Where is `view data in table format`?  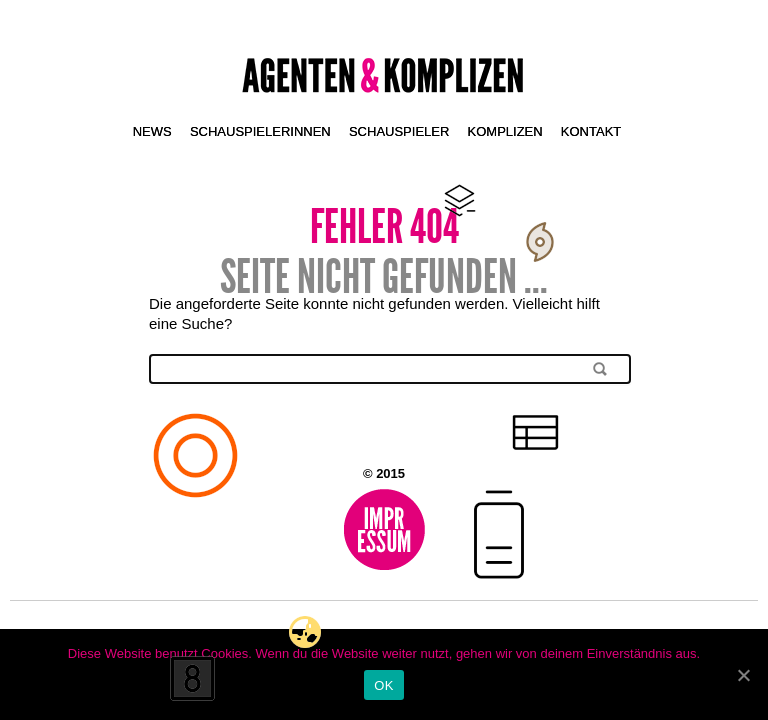 view data in table format is located at coordinates (535, 432).